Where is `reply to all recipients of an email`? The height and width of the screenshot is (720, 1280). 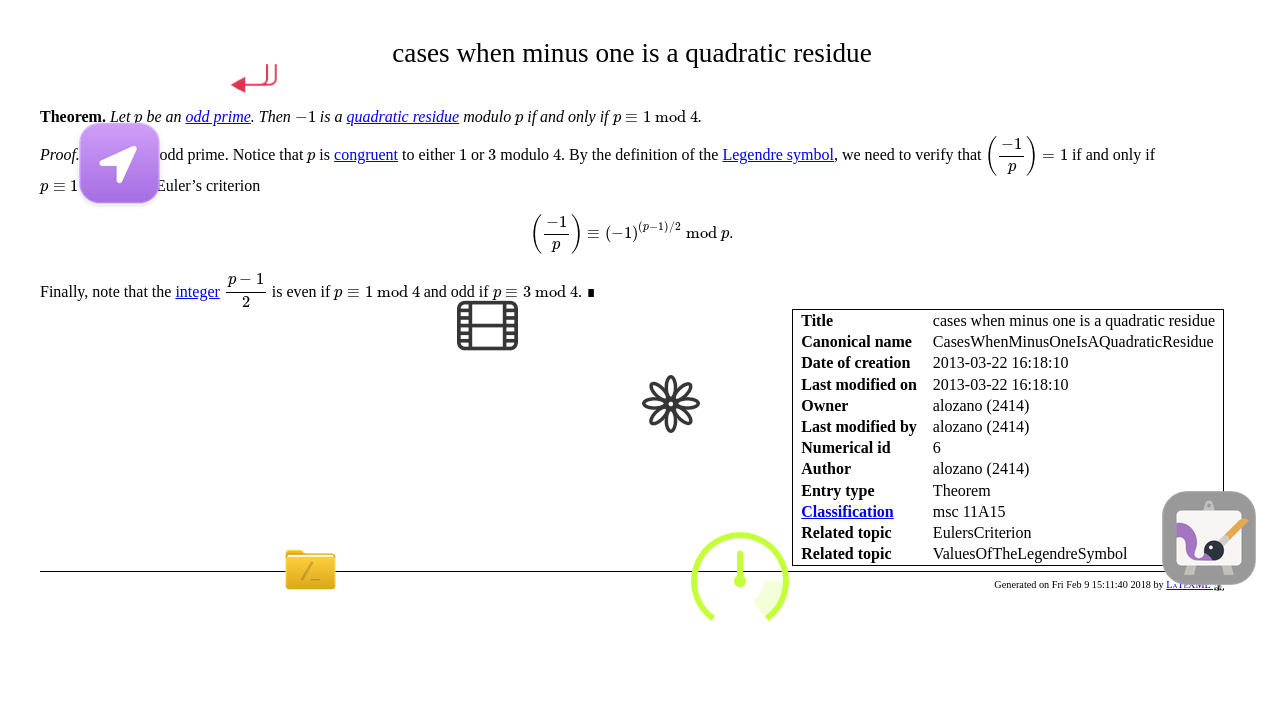
reply to all recipients of an email is located at coordinates (253, 75).